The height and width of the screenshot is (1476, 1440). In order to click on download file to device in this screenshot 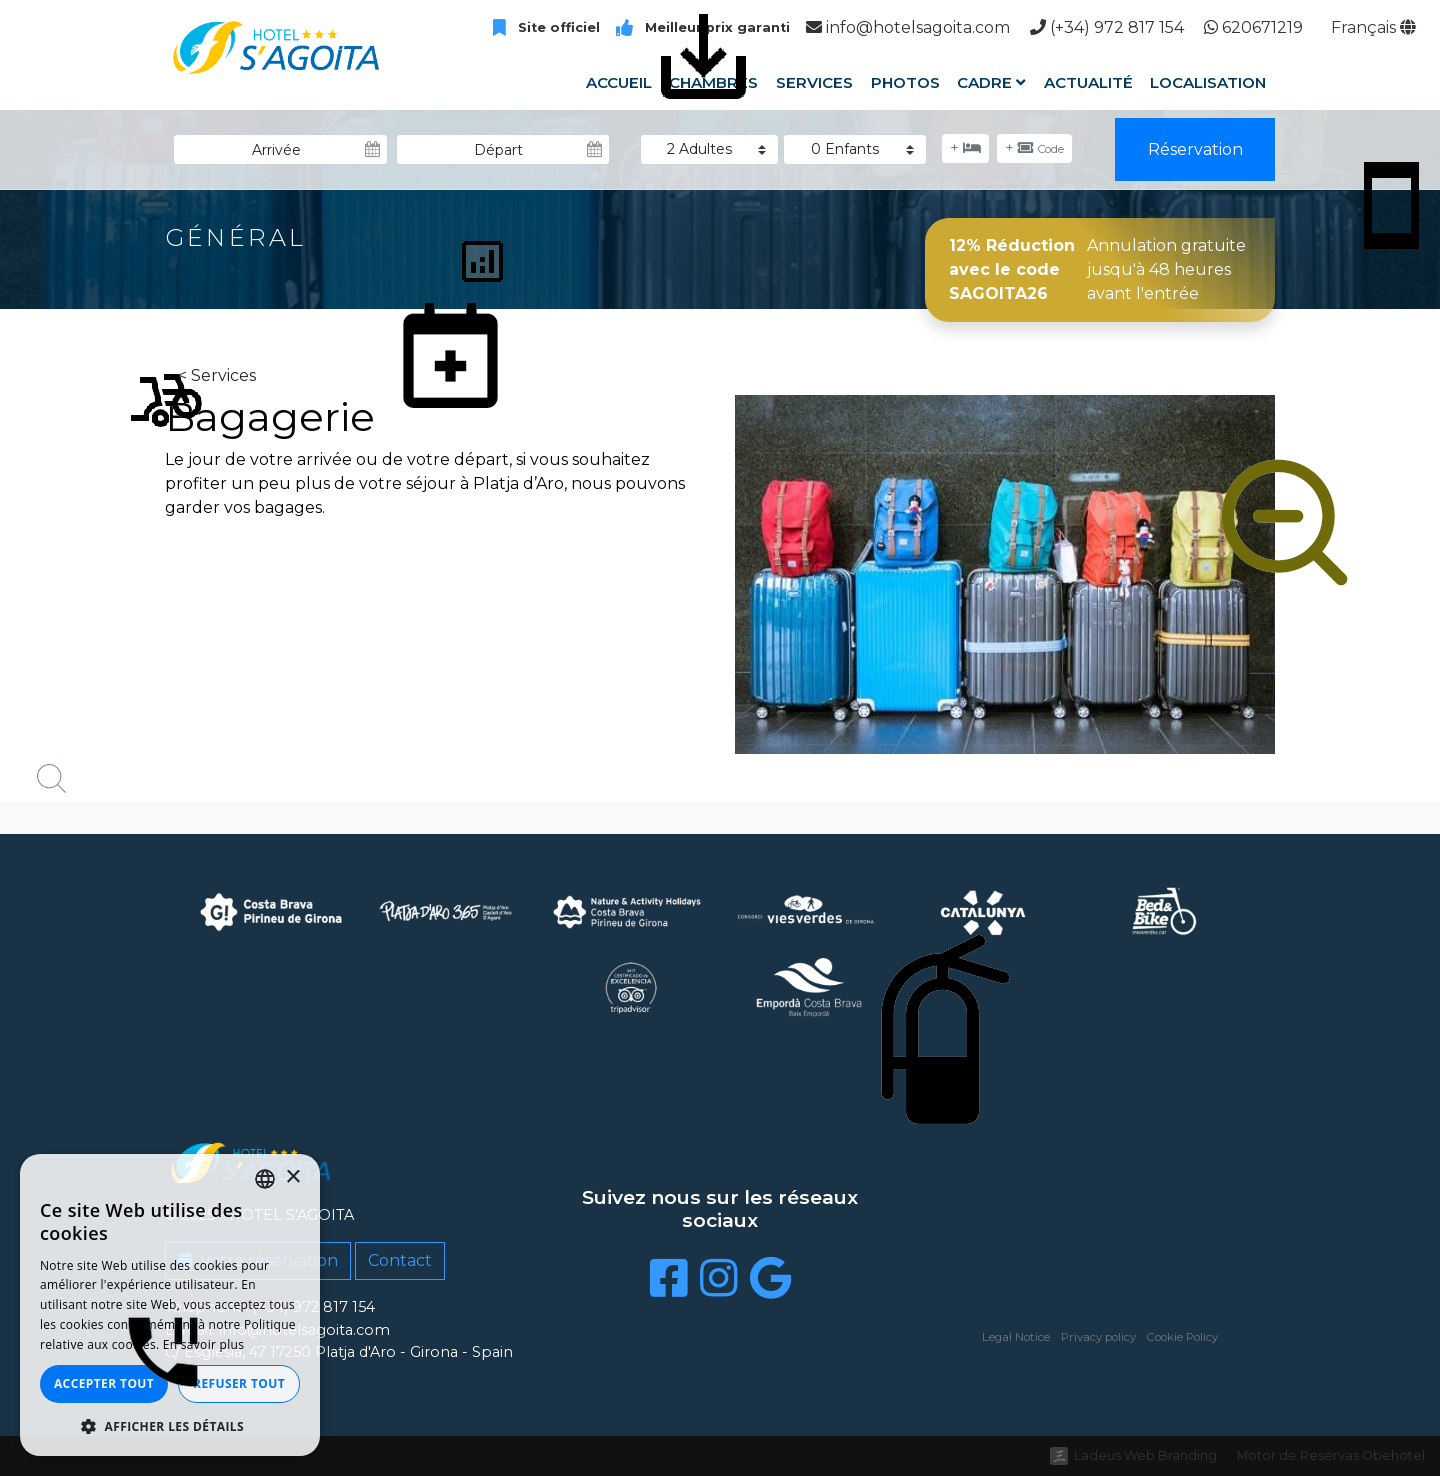, I will do `click(703, 56)`.